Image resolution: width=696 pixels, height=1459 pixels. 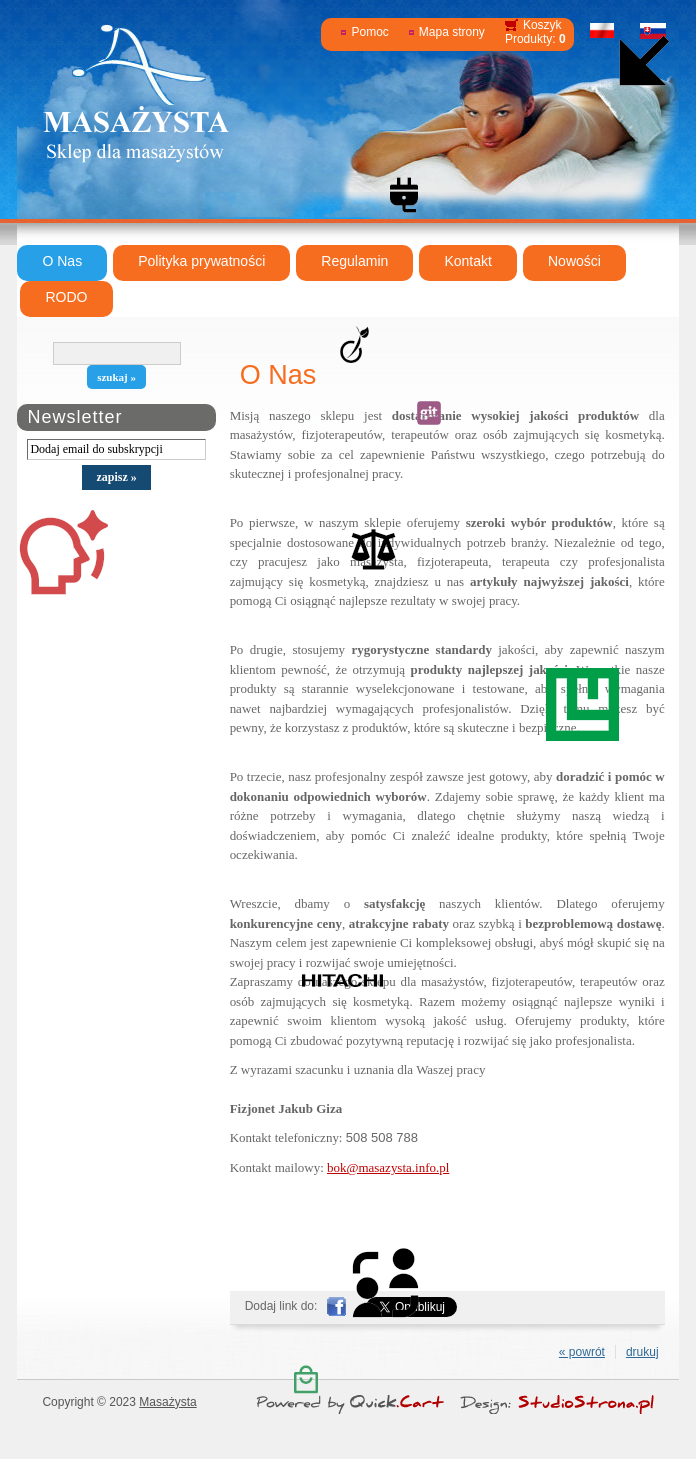 What do you see at coordinates (385, 1284) in the screenshot?
I see `peer-to-peer transfer or payment` at bounding box center [385, 1284].